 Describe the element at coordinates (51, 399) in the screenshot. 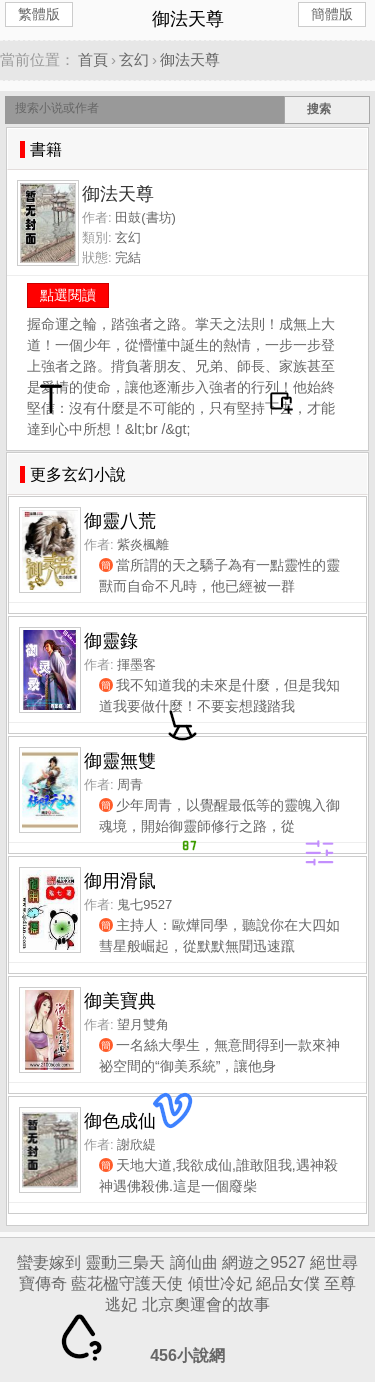

I see `text formatting tool for titles` at that location.